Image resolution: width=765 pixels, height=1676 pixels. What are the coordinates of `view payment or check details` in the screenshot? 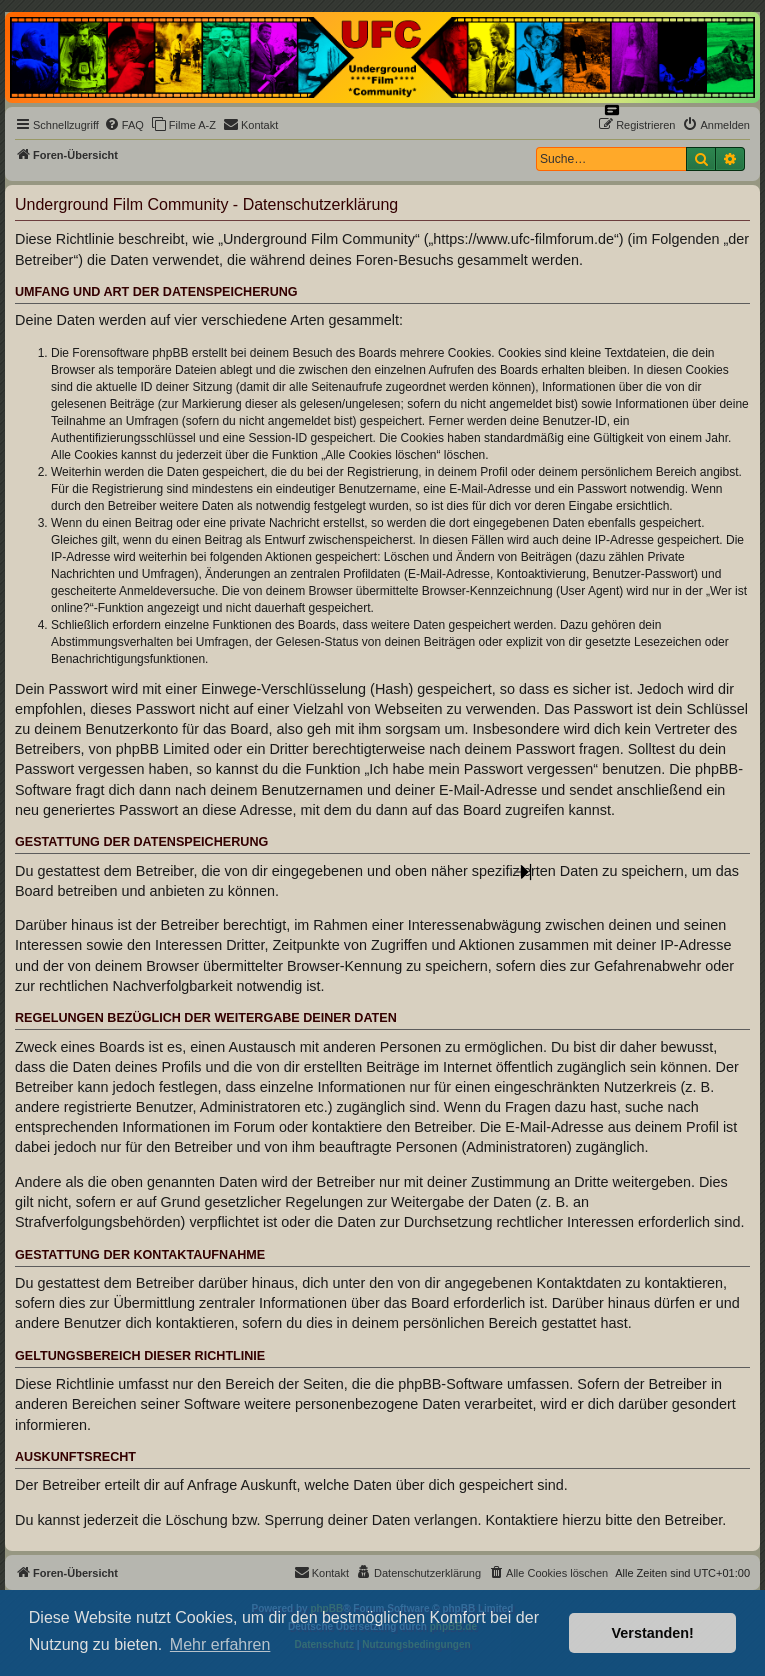 It's located at (612, 110).